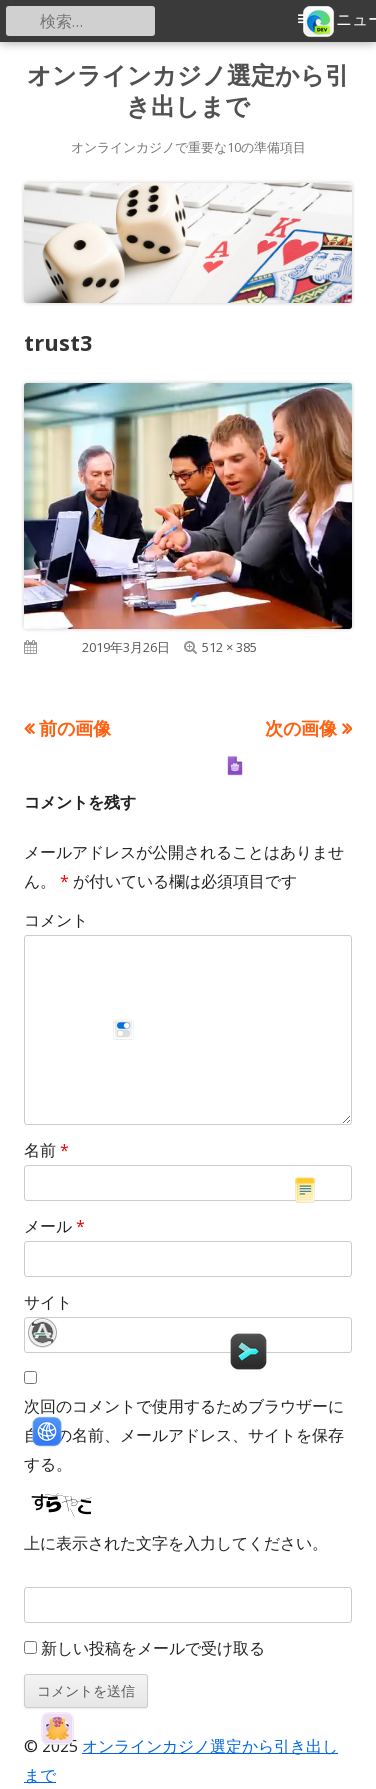 This screenshot has width=376, height=1789. Describe the element at coordinates (57, 1728) in the screenshot. I see `open the cuttlefish icon viewer app` at that location.